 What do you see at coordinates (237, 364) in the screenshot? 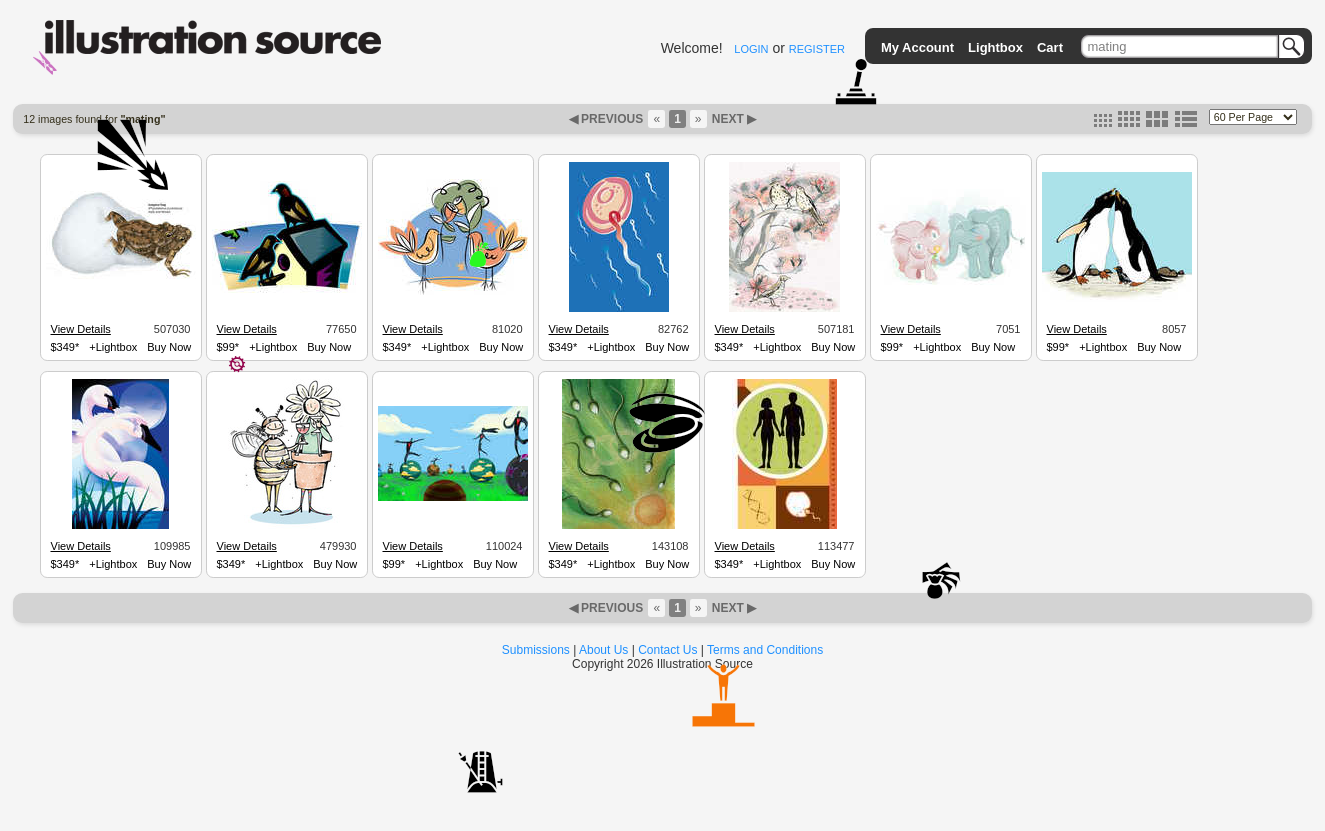
I see `access pokémon game settings` at bounding box center [237, 364].